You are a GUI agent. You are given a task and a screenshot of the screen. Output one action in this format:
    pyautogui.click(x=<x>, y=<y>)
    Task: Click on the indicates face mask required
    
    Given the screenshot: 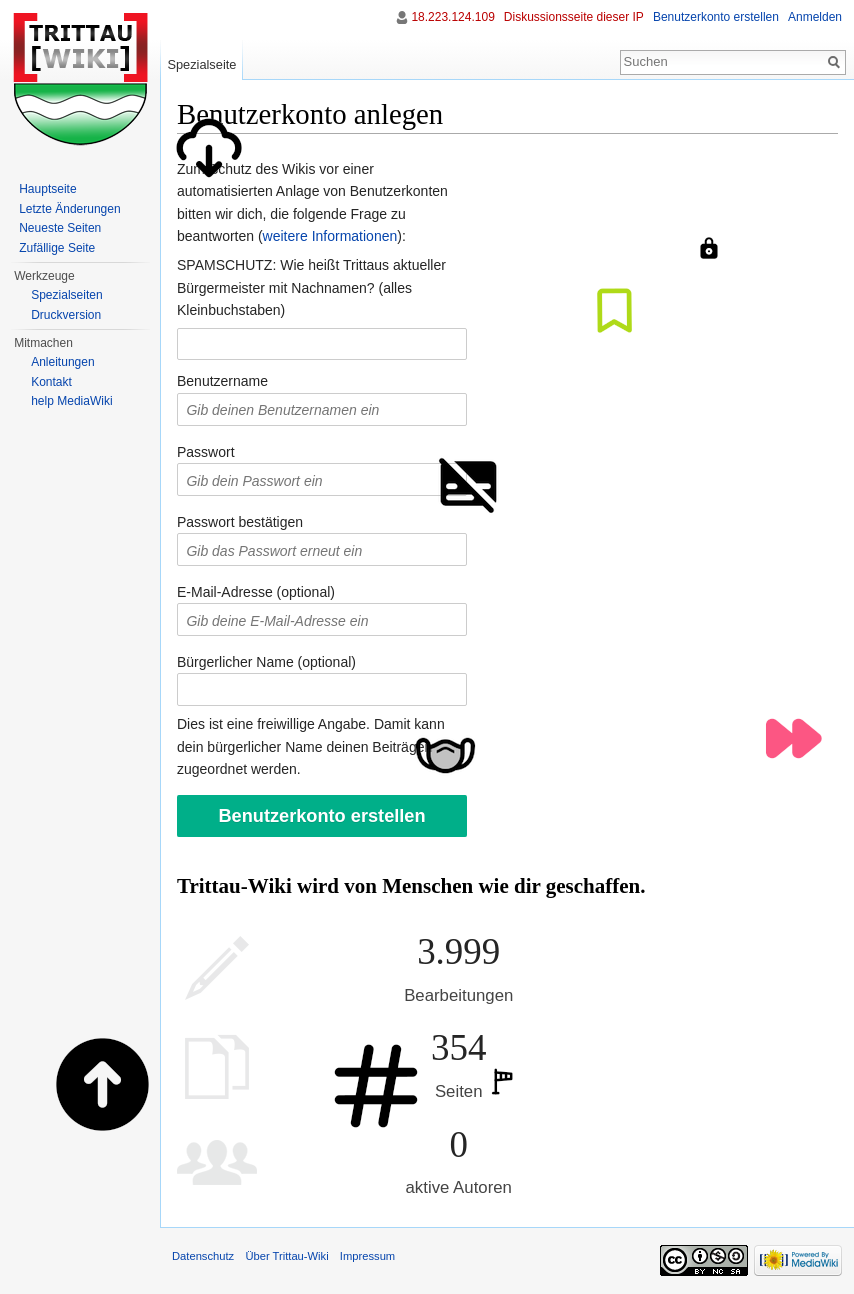 What is the action you would take?
    pyautogui.click(x=445, y=755)
    